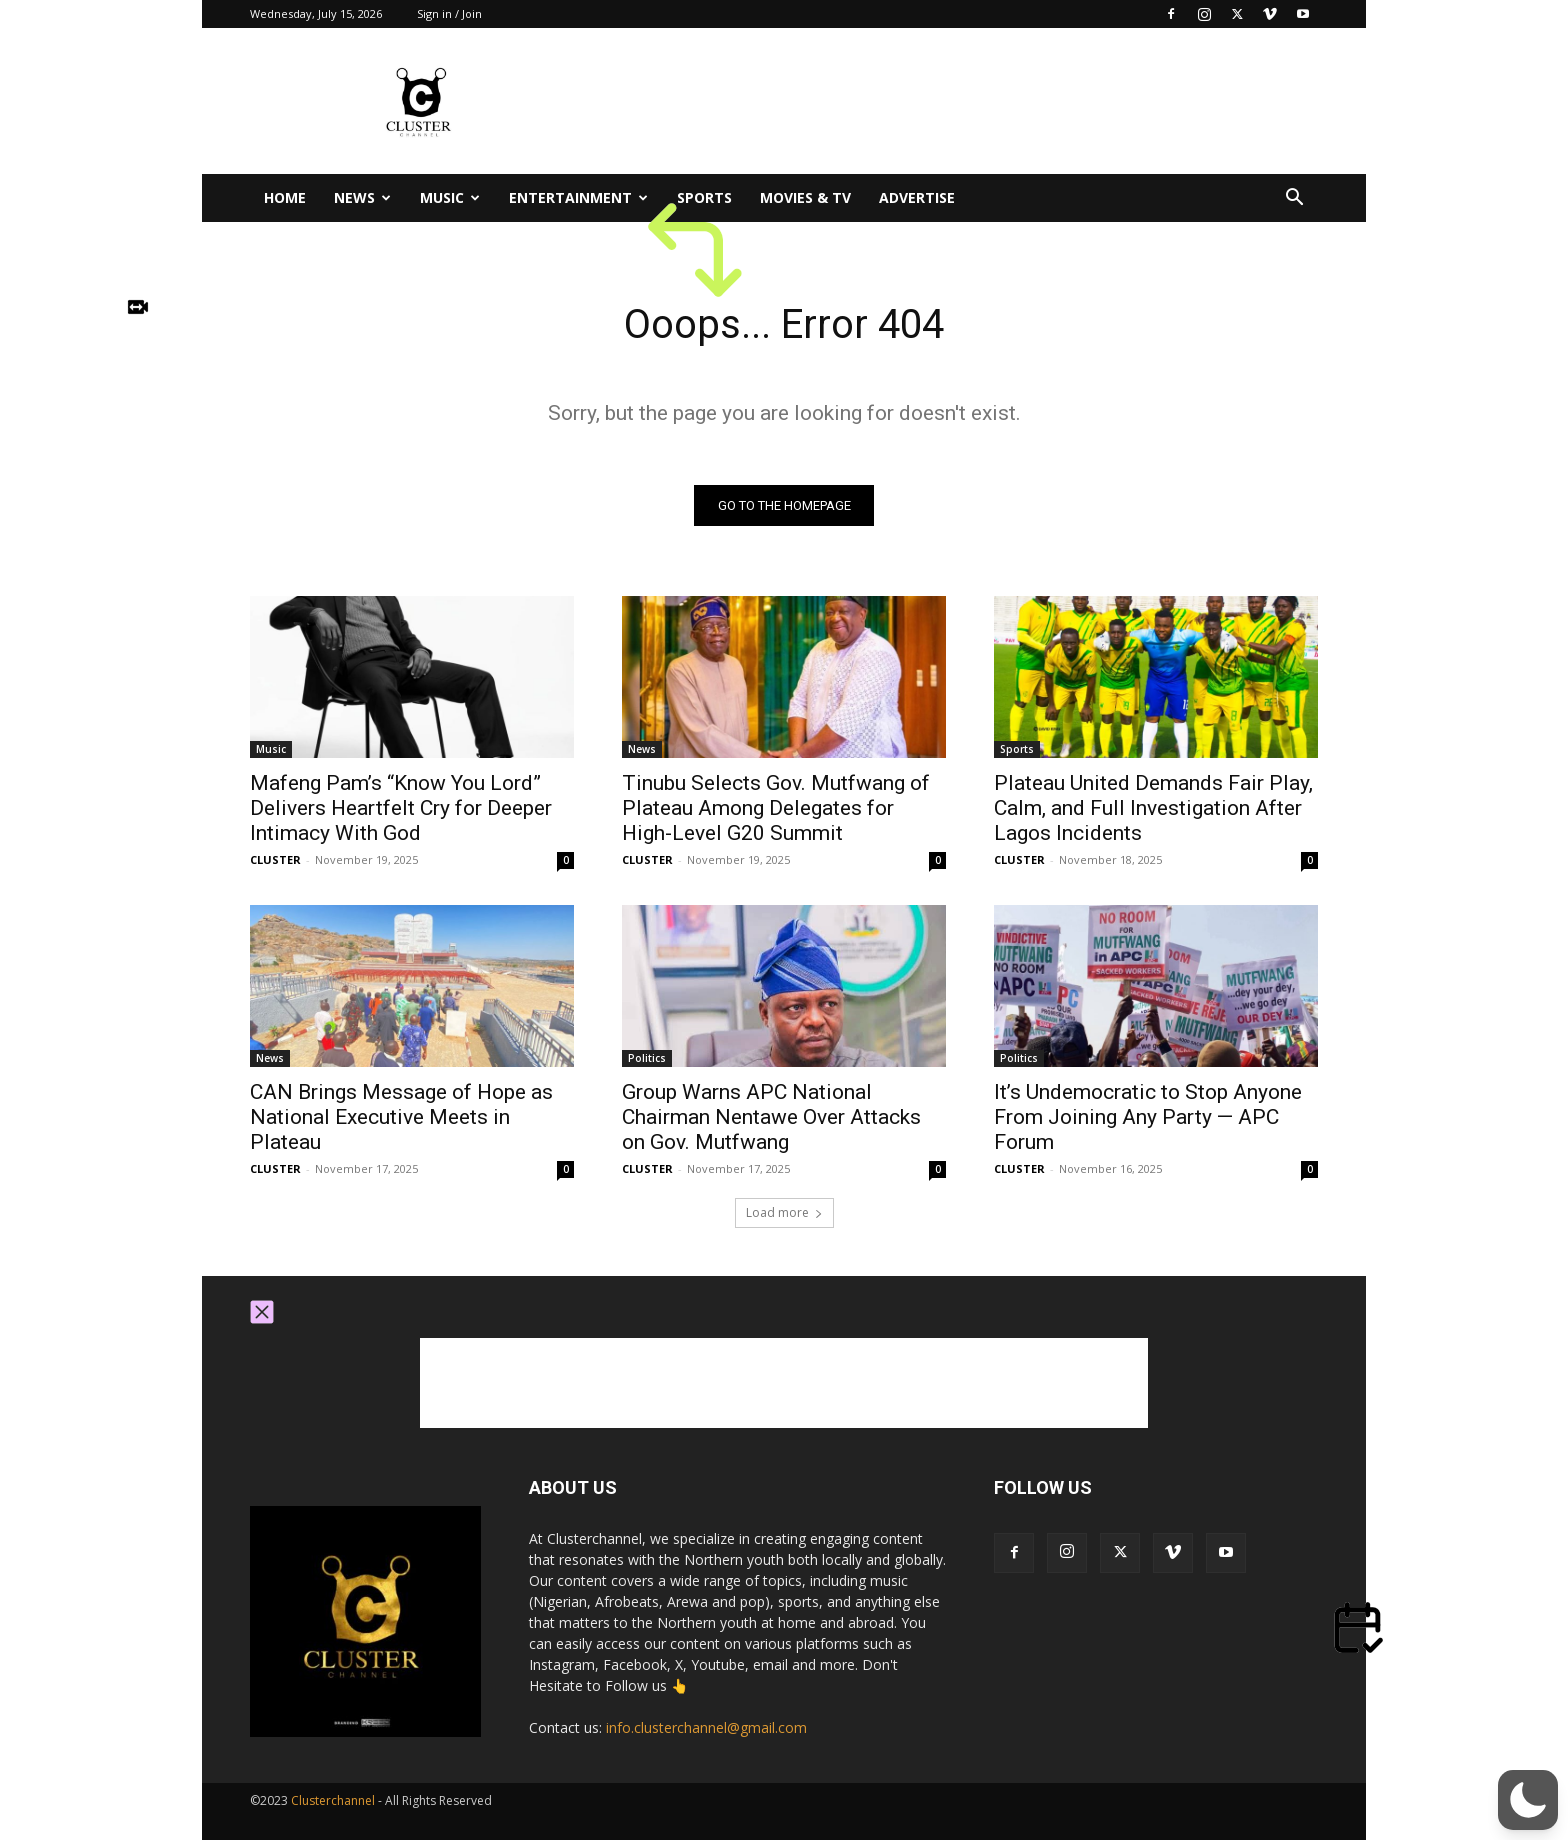 This screenshot has height=1840, width=1568. I want to click on switch between front and rear camera during video recording, so click(138, 307).